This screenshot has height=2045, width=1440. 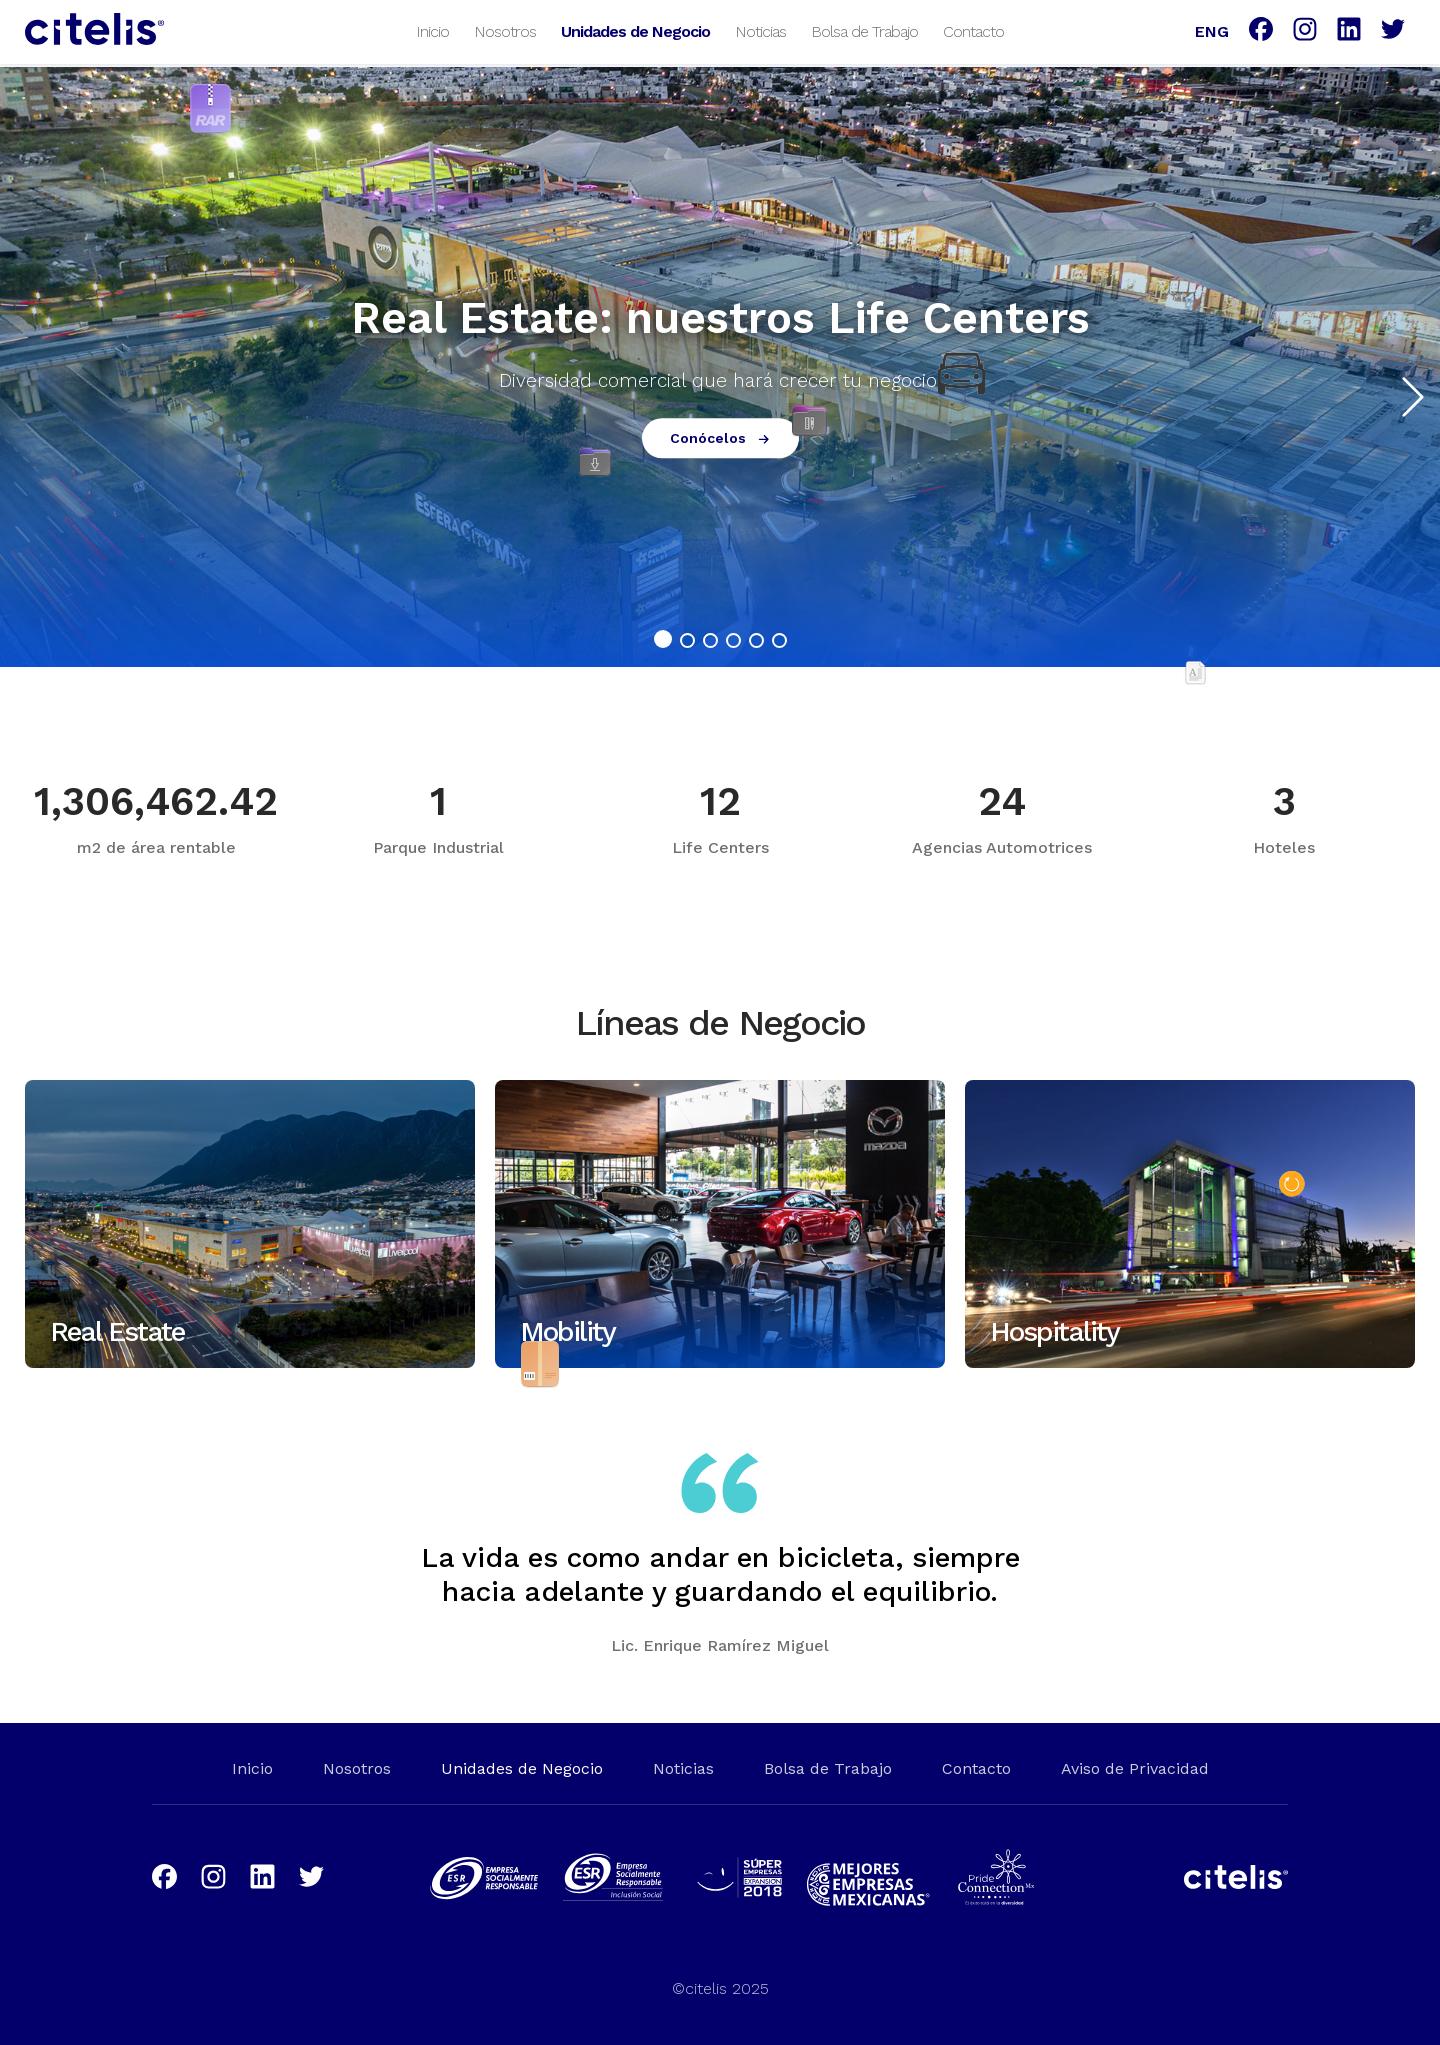 What do you see at coordinates (1195, 672) in the screenshot?
I see `open a rich text document` at bounding box center [1195, 672].